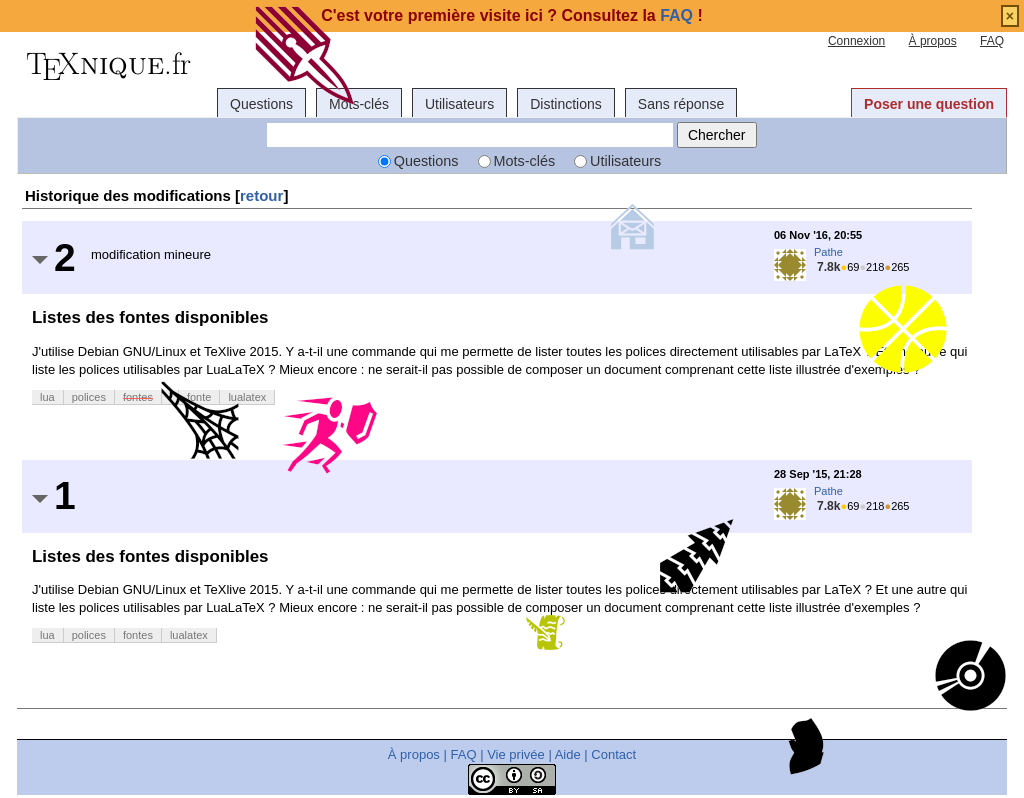 The width and height of the screenshot is (1024, 798). I want to click on activate shield bash ability, so click(329, 435).